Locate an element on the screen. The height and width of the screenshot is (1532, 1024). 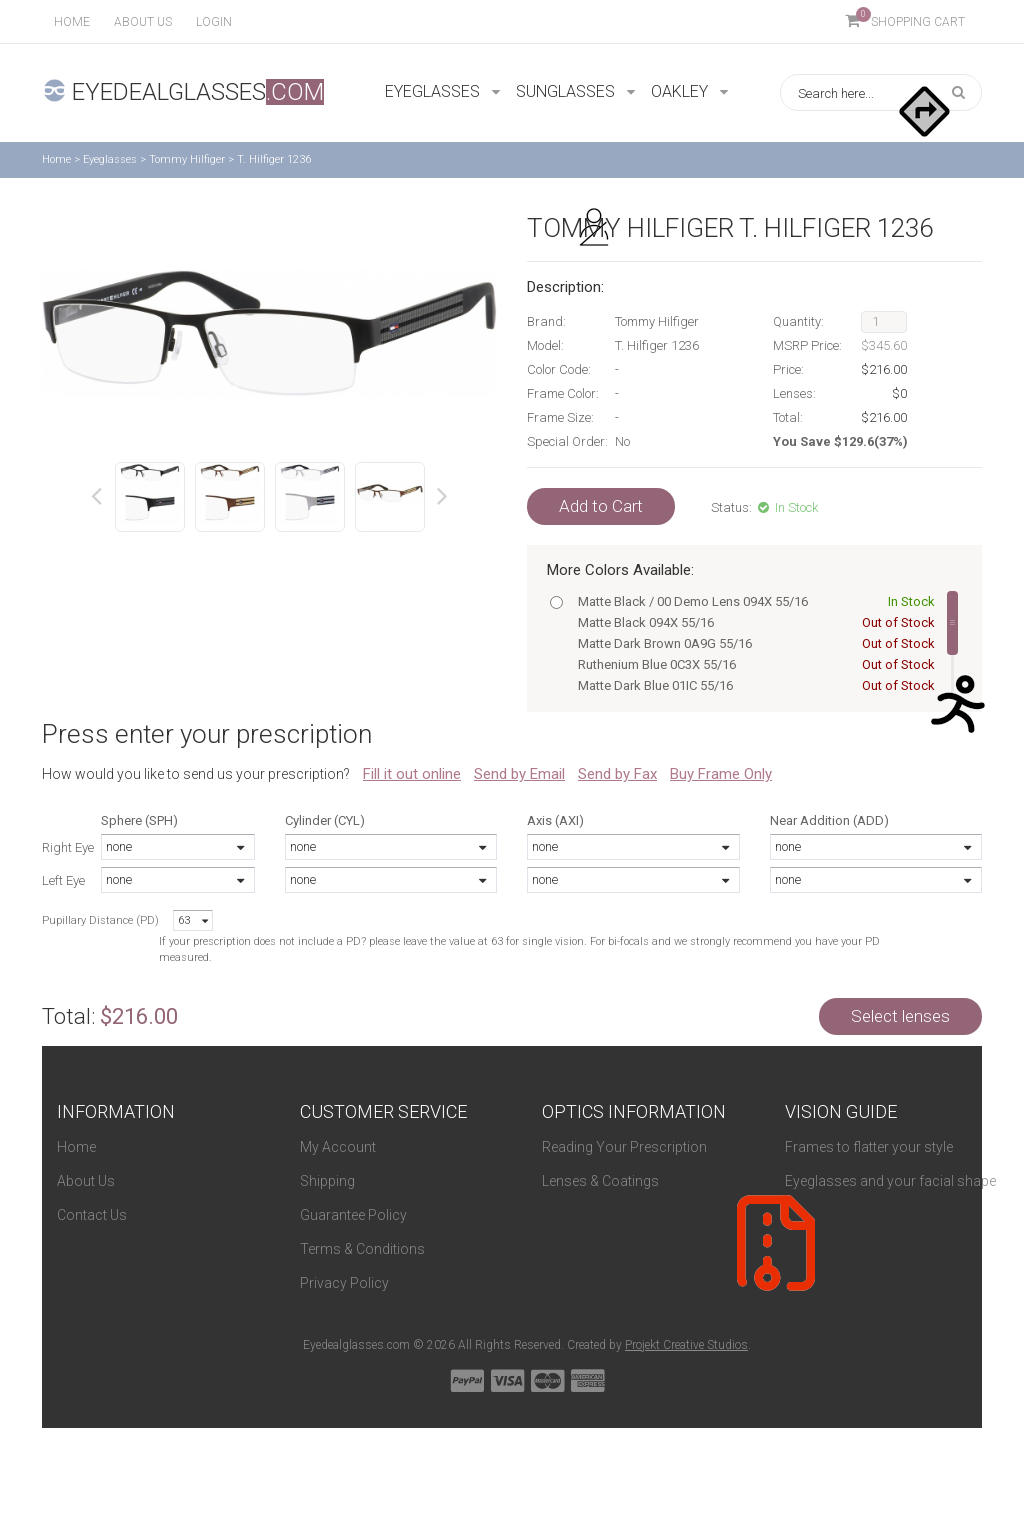
fasten seatbelt reminder is located at coordinates (594, 227).